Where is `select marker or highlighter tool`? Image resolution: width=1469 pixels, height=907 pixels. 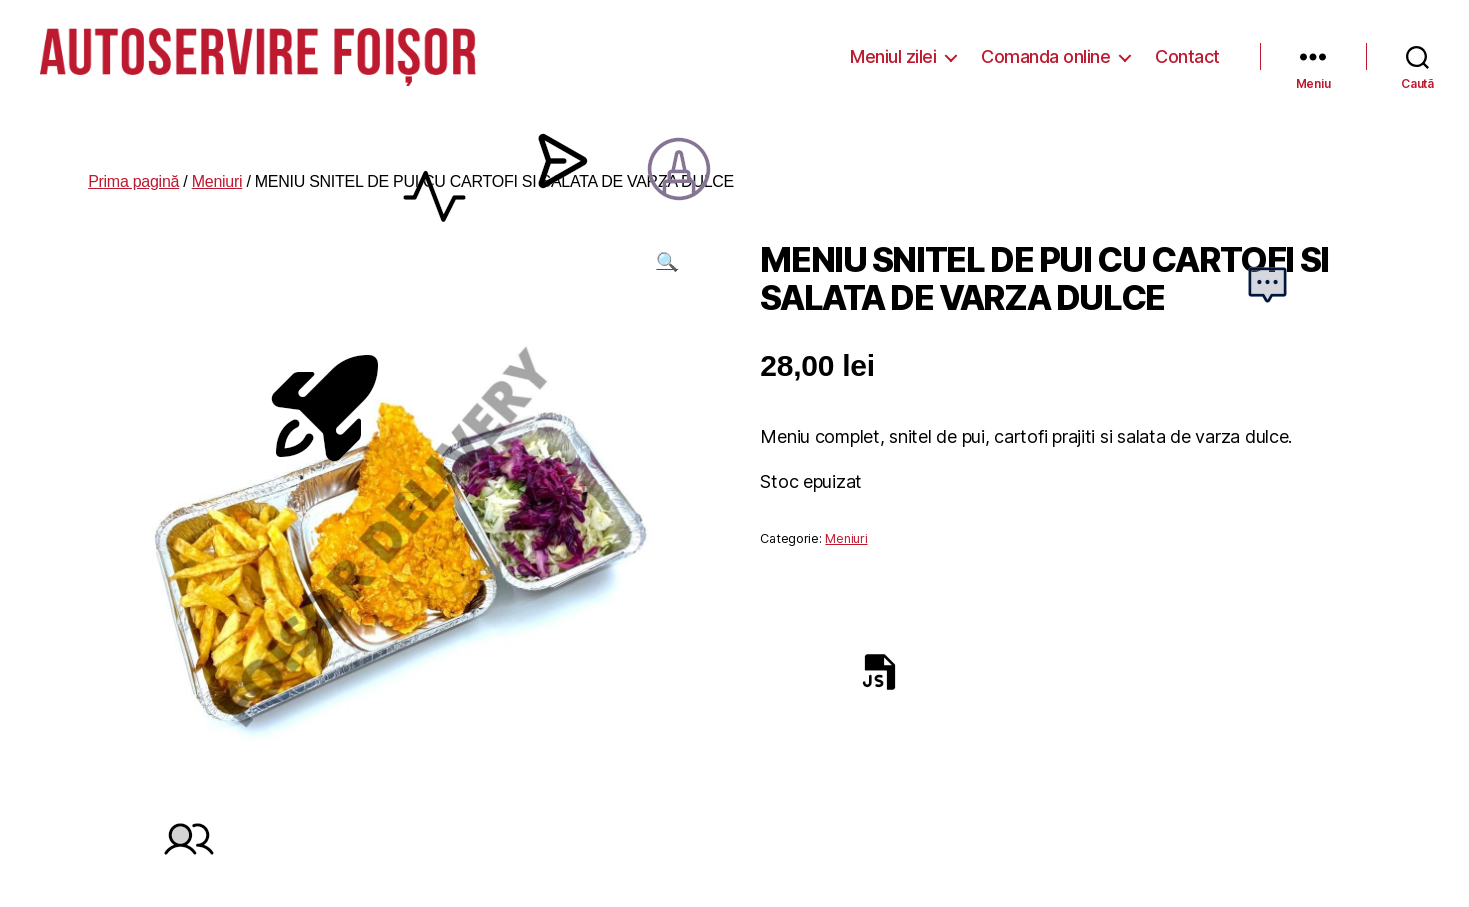
select marker or highlighter tool is located at coordinates (679, 169).